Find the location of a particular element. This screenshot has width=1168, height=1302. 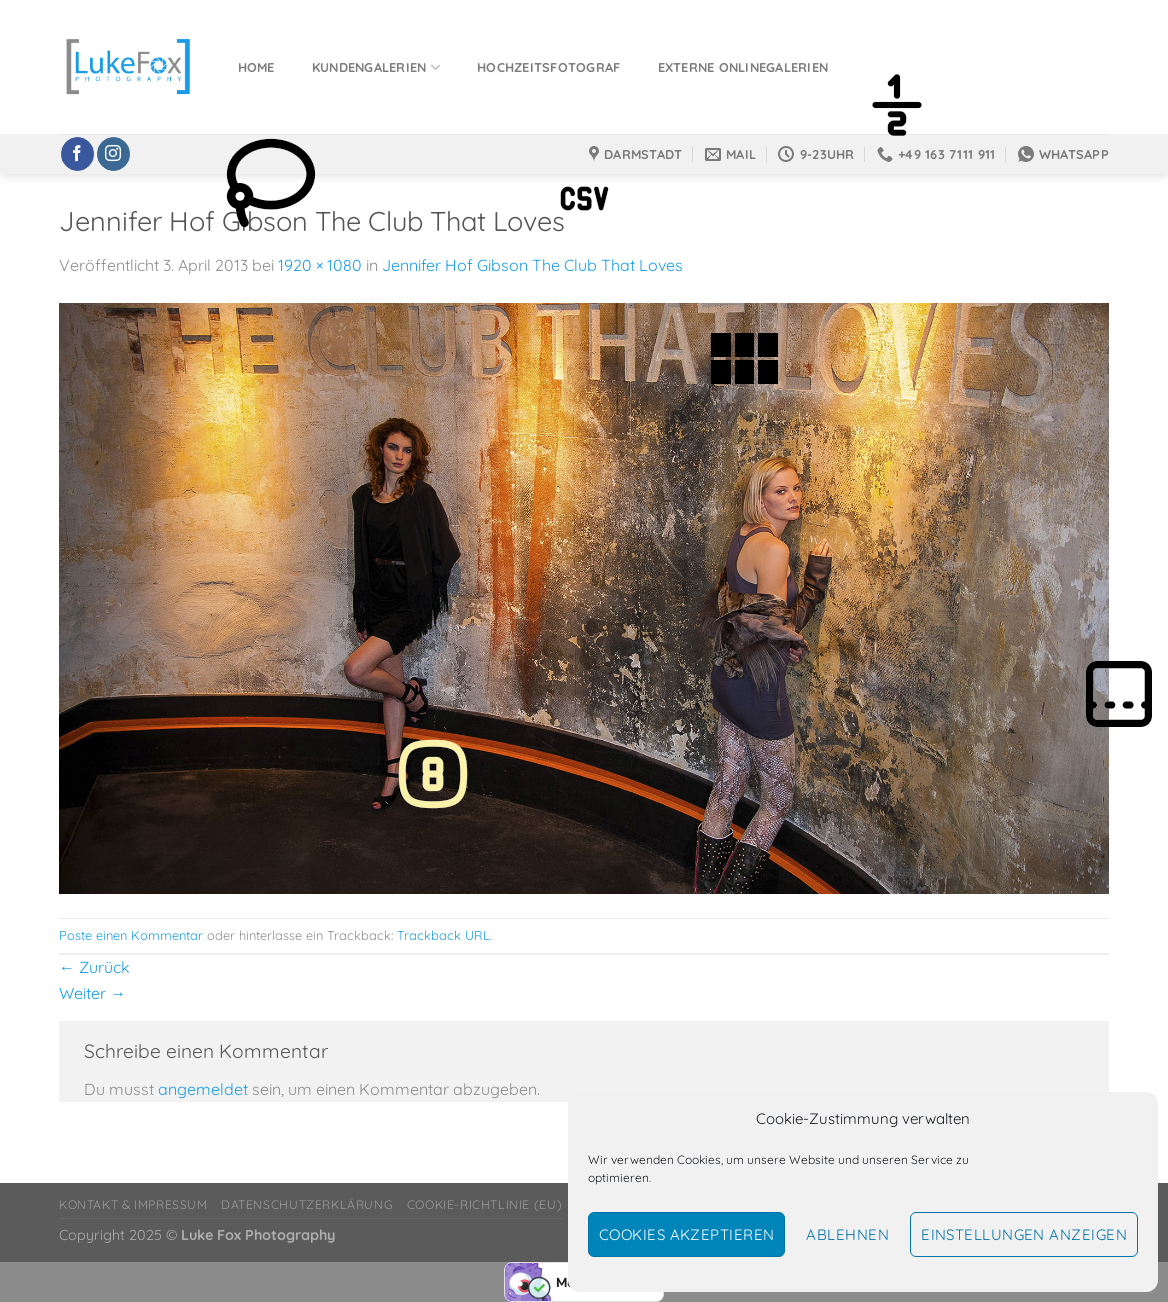

select an irregular or freeform area is located at coordinates (271, 183).